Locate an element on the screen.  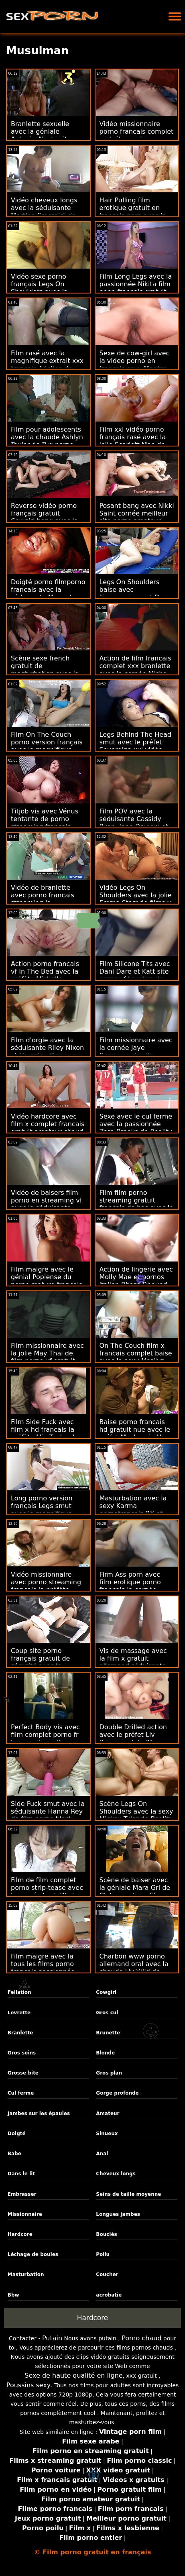
select oceania or australia region is located at coordinates (150, 2031).